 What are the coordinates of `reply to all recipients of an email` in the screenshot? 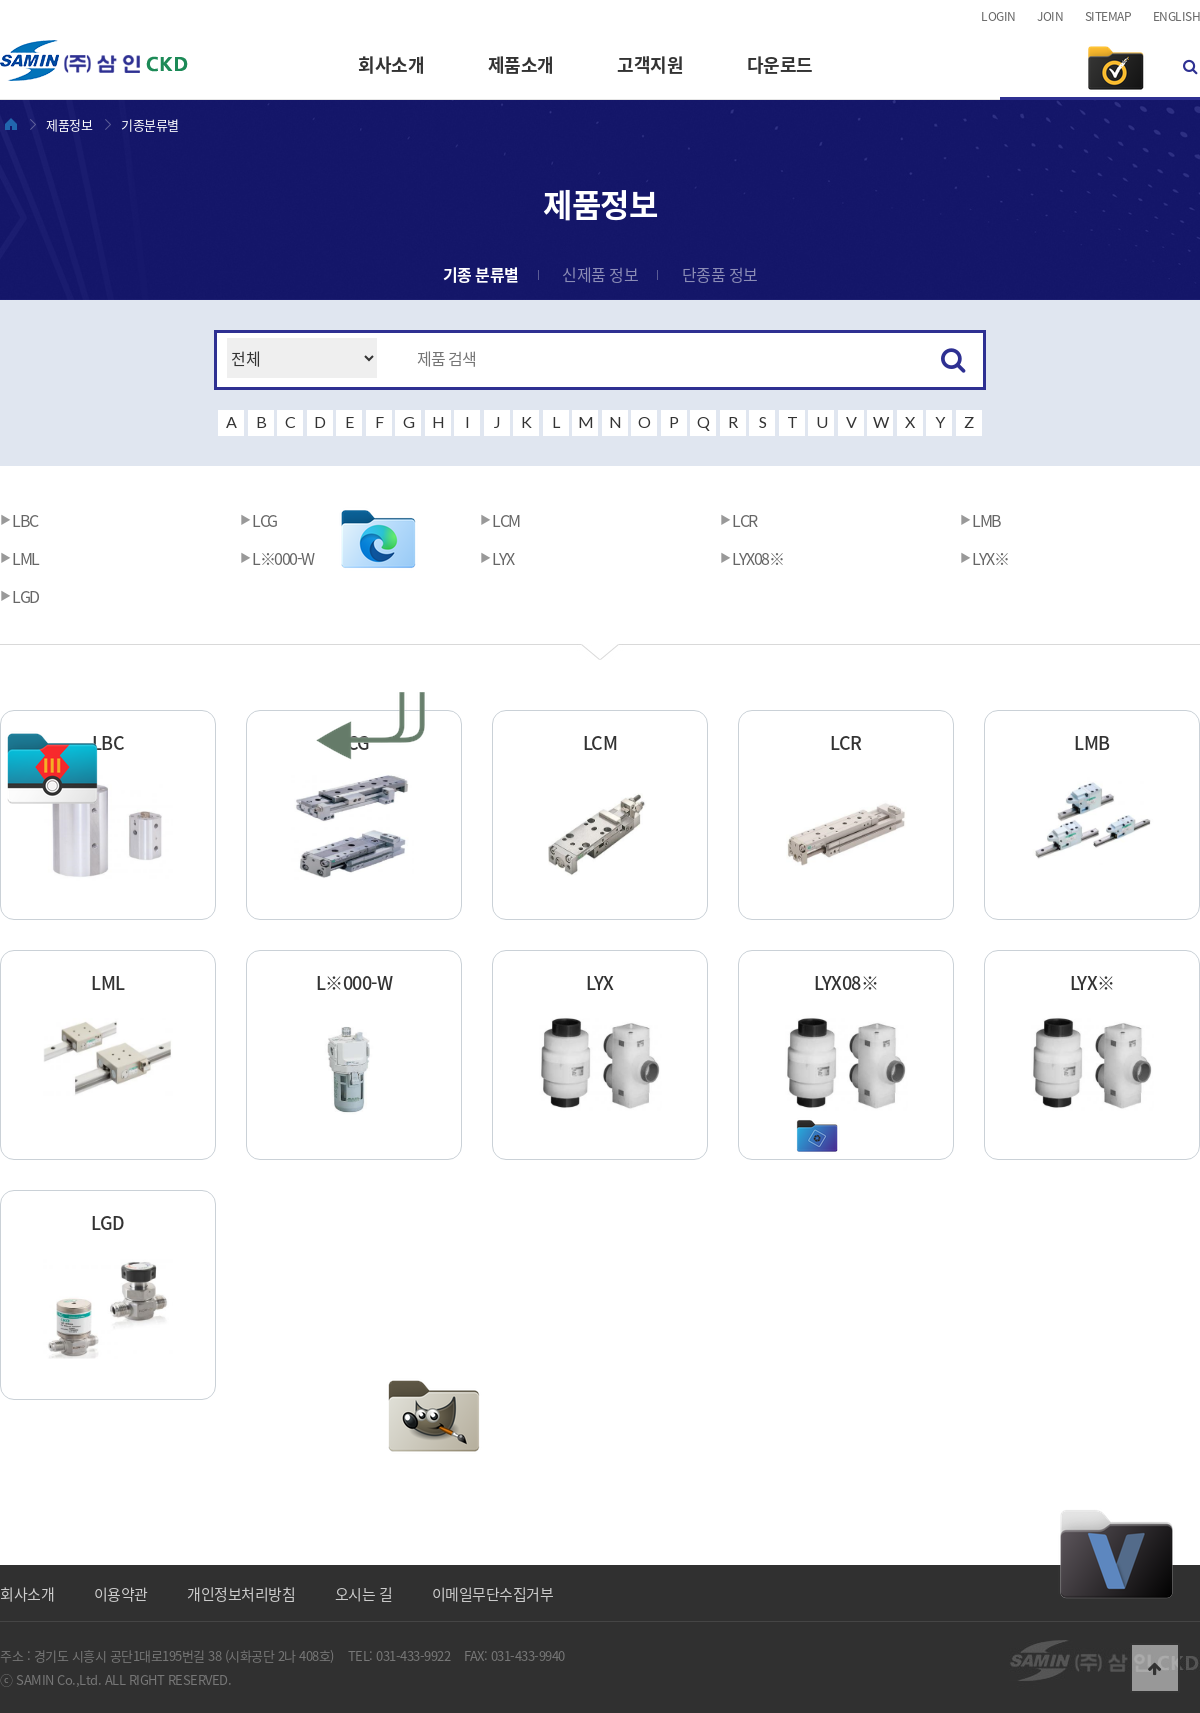 It's located at (369, 725).